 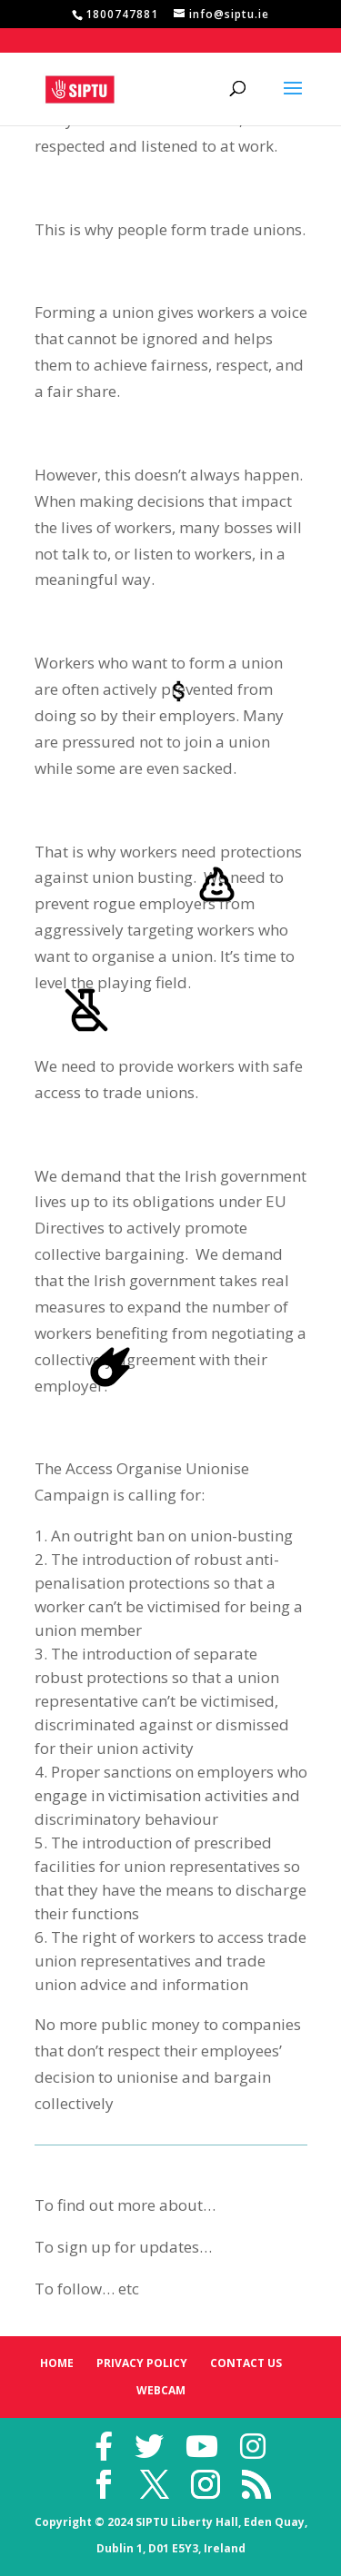 I want to click on disable lab or experimental features, so click(x=86, y=1010).